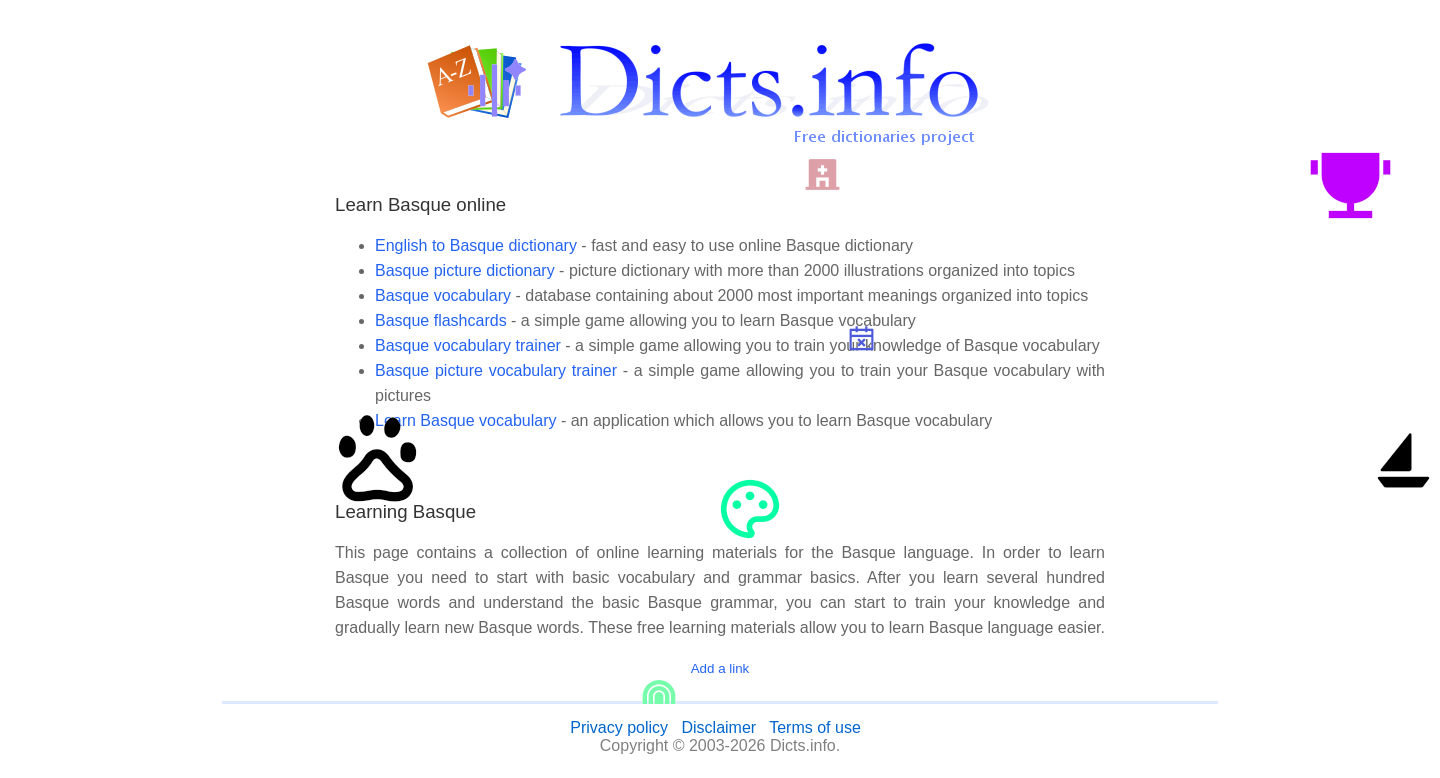  I want to click on open Baidu app, so click(377, 457).